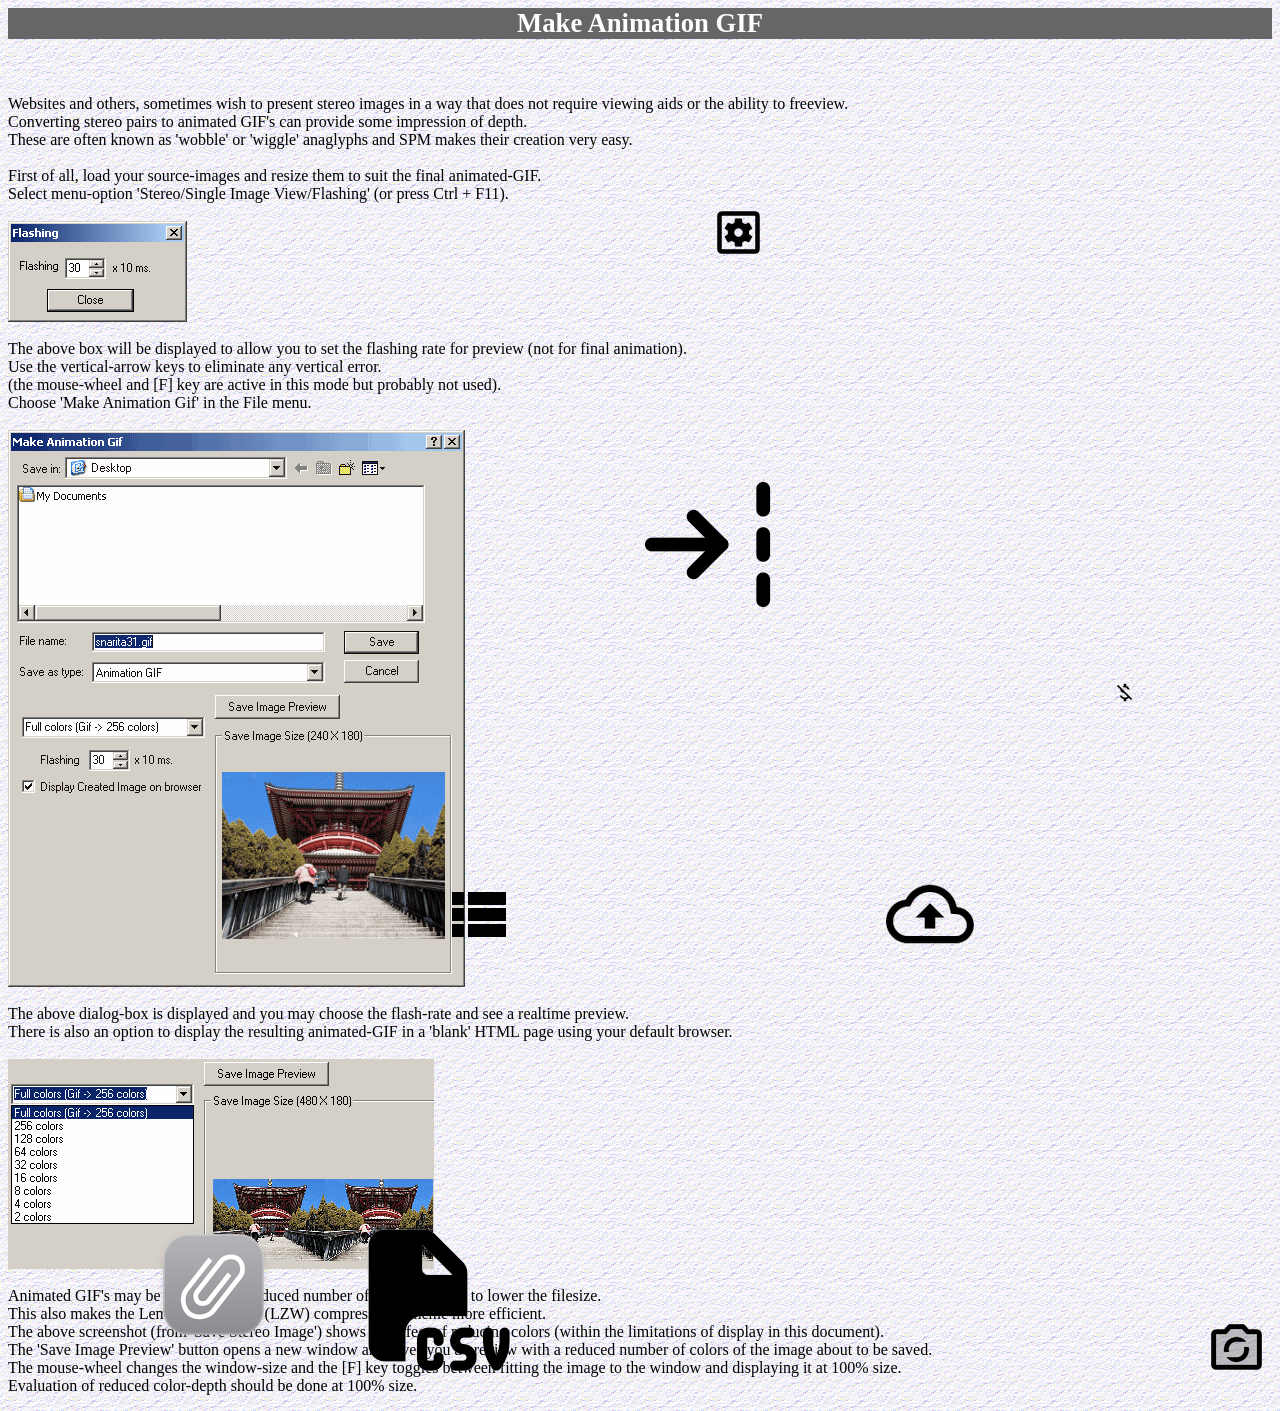 Image resolution: width=1280 pixels, height=1411 pixels. Describe the element at coordinates (707, 544) in the screenshot. I see `move item to the right edge` at that location.